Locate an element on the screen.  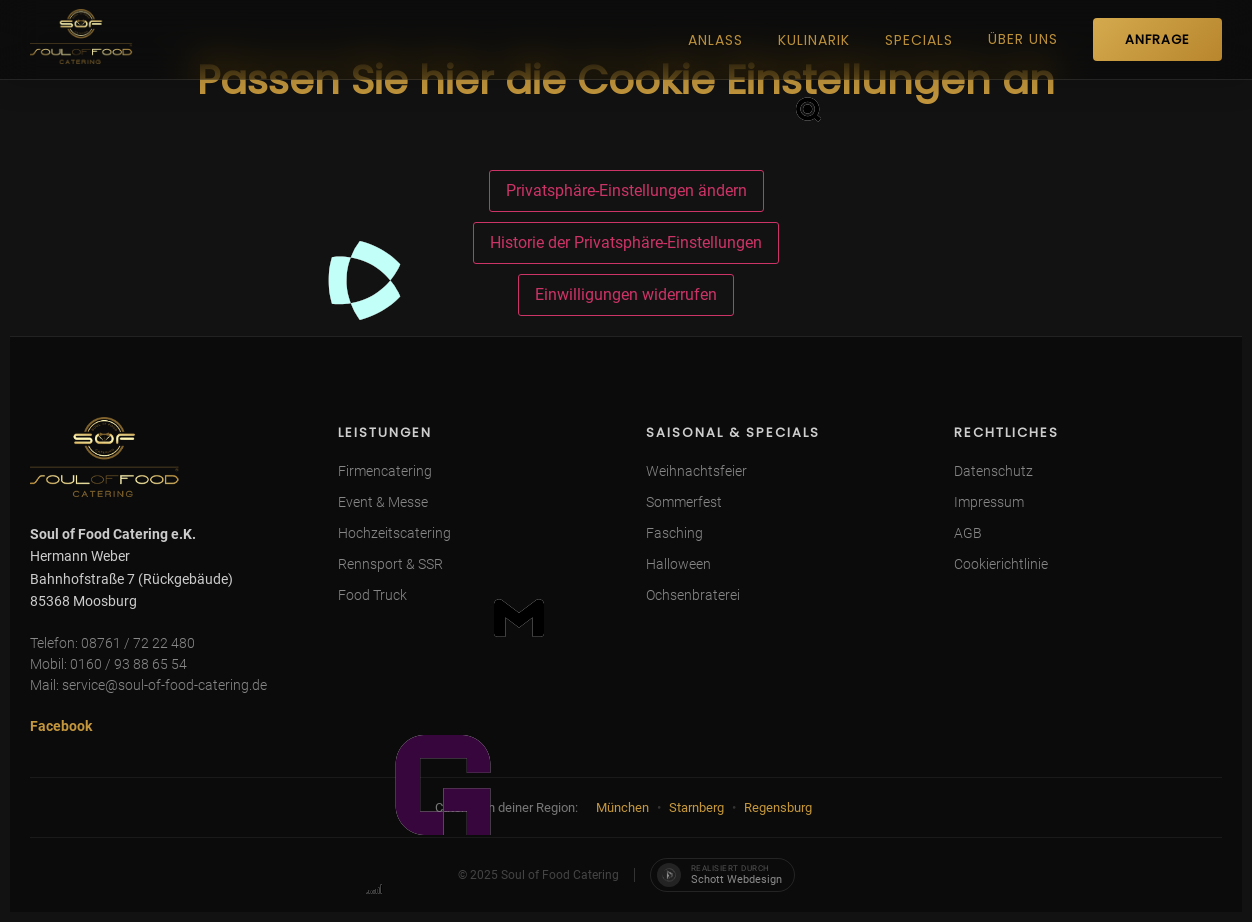
Clarivate company logo is located at coordinates (364, 280).